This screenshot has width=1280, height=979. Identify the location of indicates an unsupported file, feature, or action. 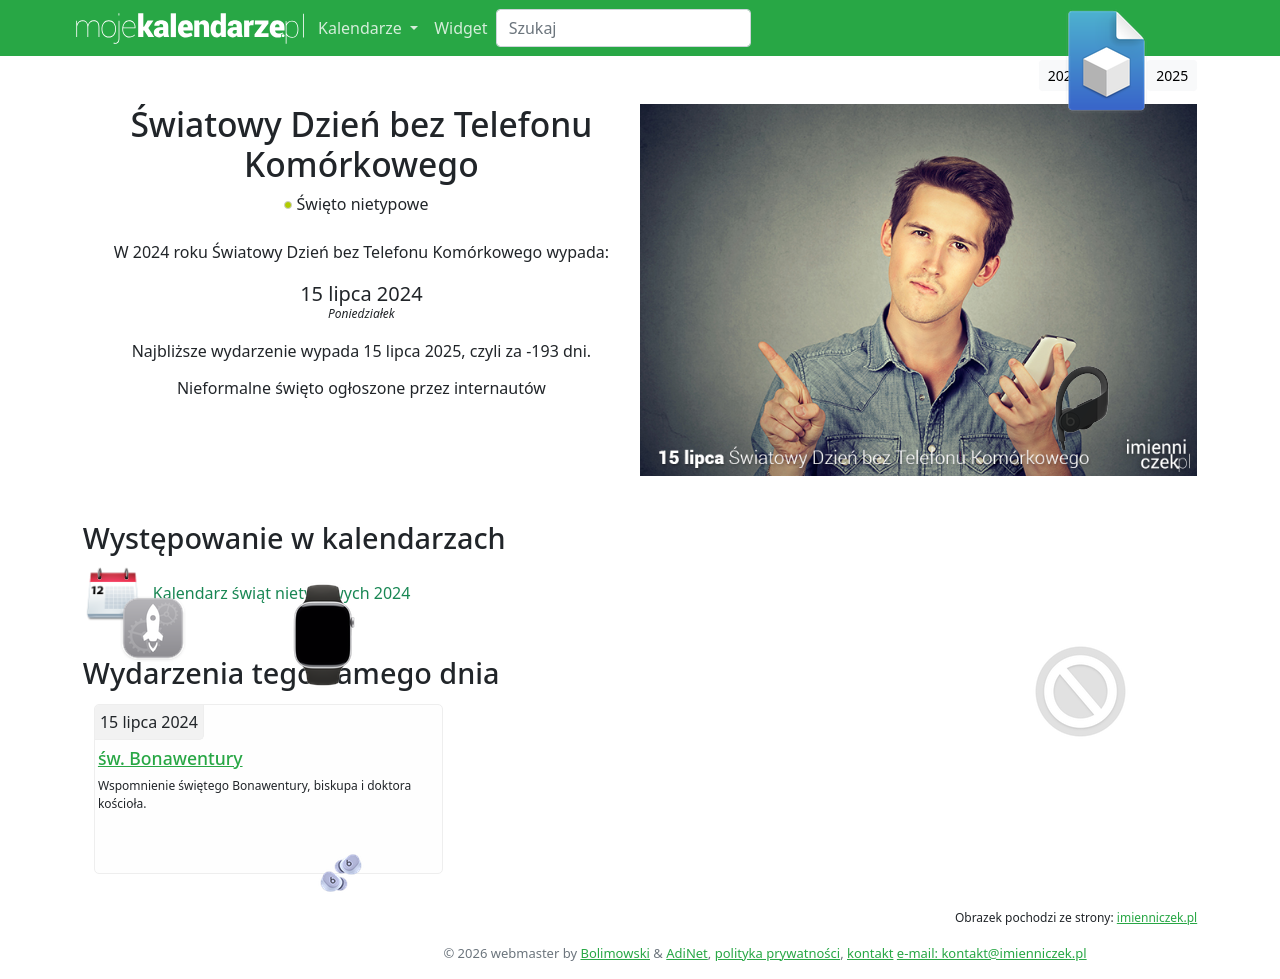
(1080, 691).